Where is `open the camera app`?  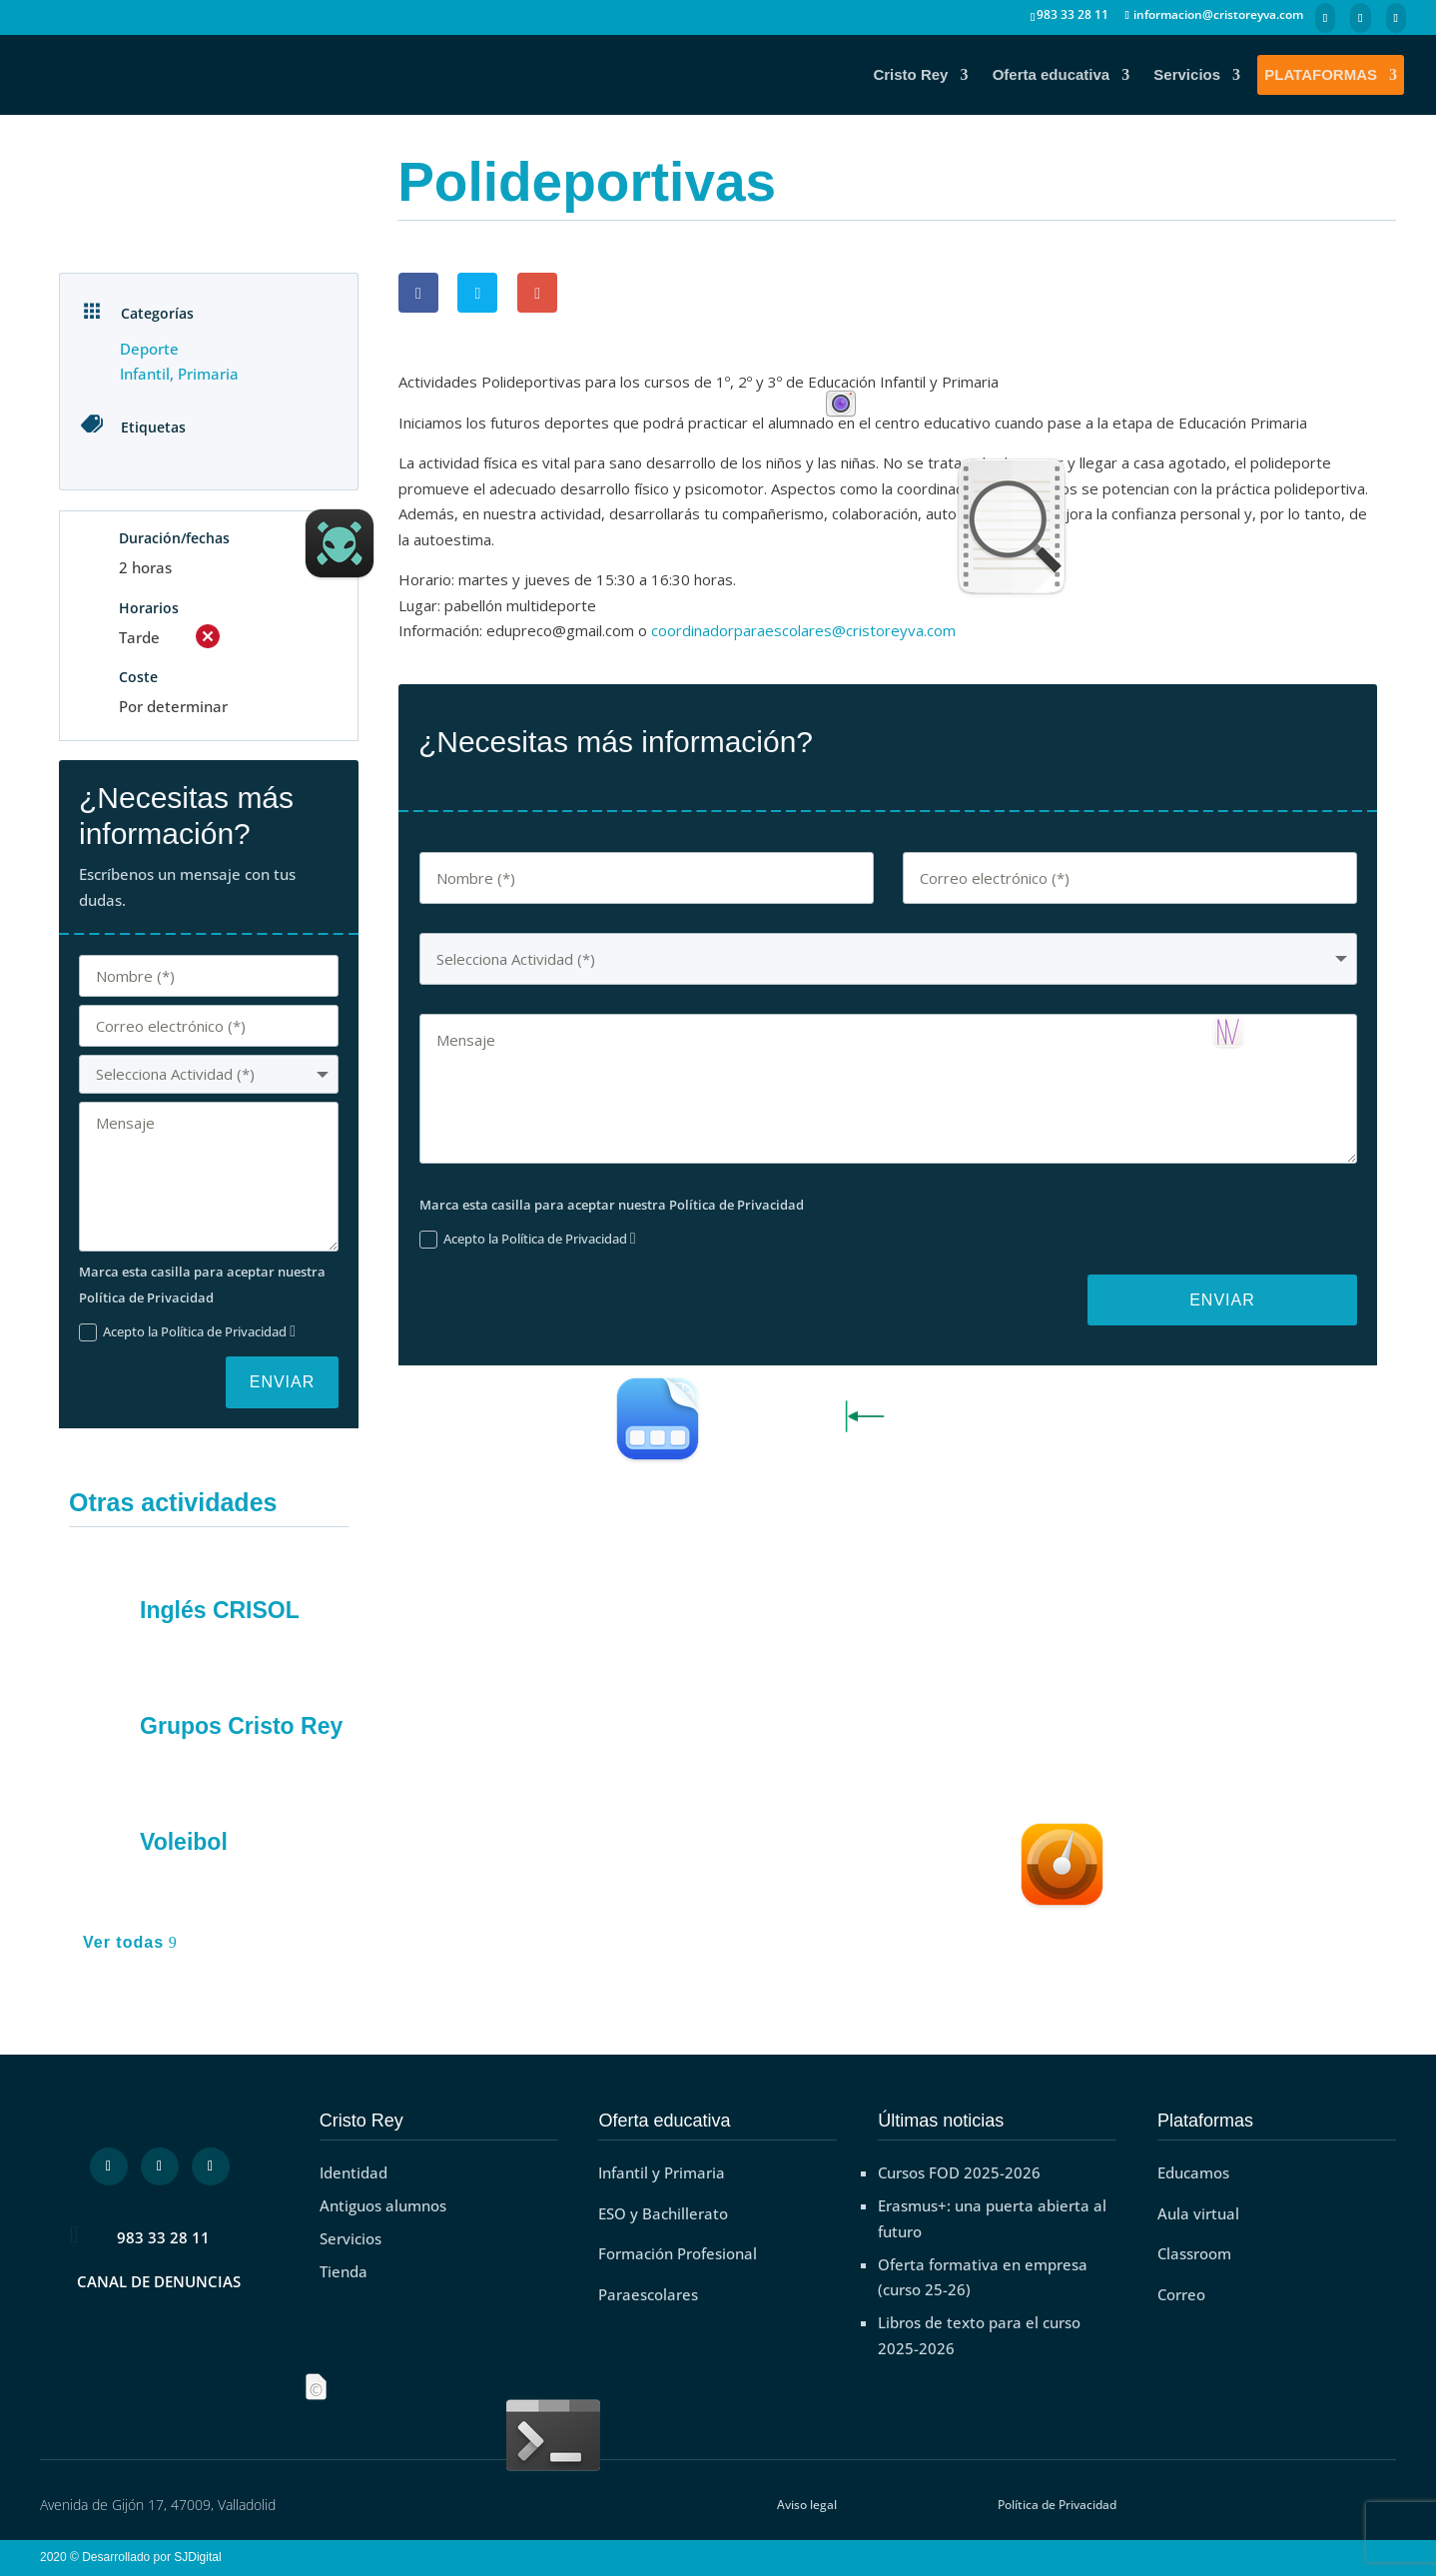
open the camera app is located at coordinates (841, 404).